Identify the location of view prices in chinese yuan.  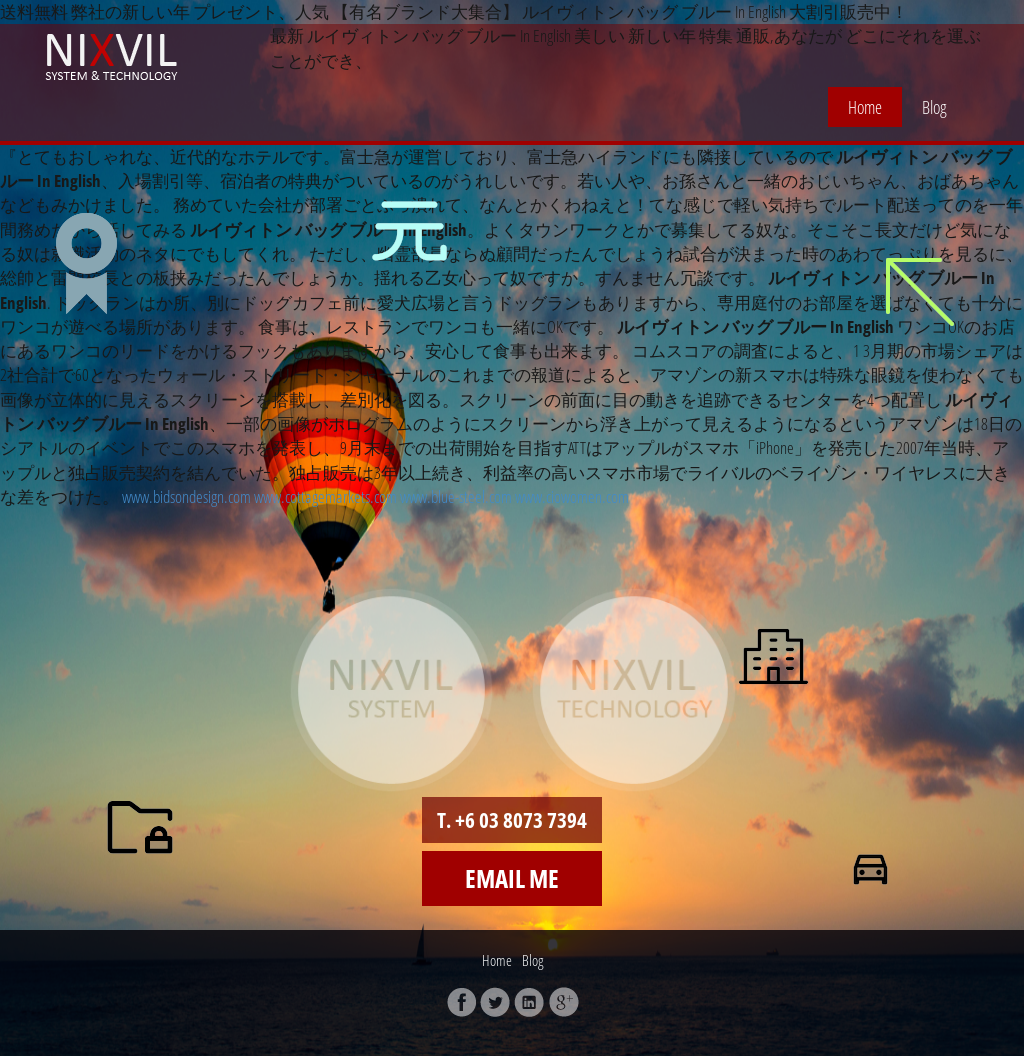
(409, 232).